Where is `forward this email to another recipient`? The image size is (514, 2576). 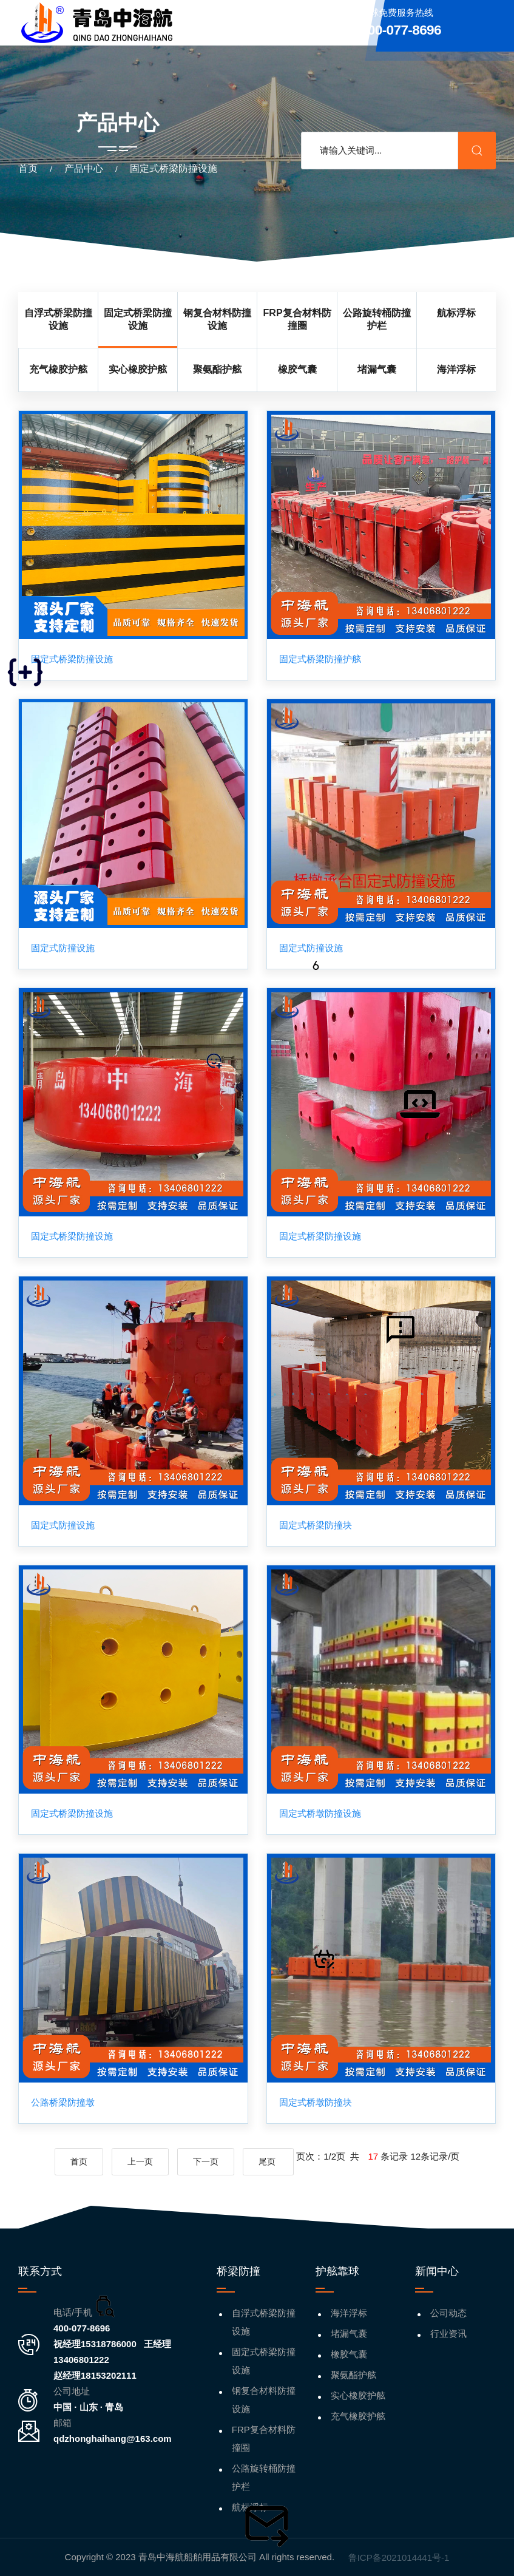
forward this email to another recipient is located at coordinates (266, 2525).